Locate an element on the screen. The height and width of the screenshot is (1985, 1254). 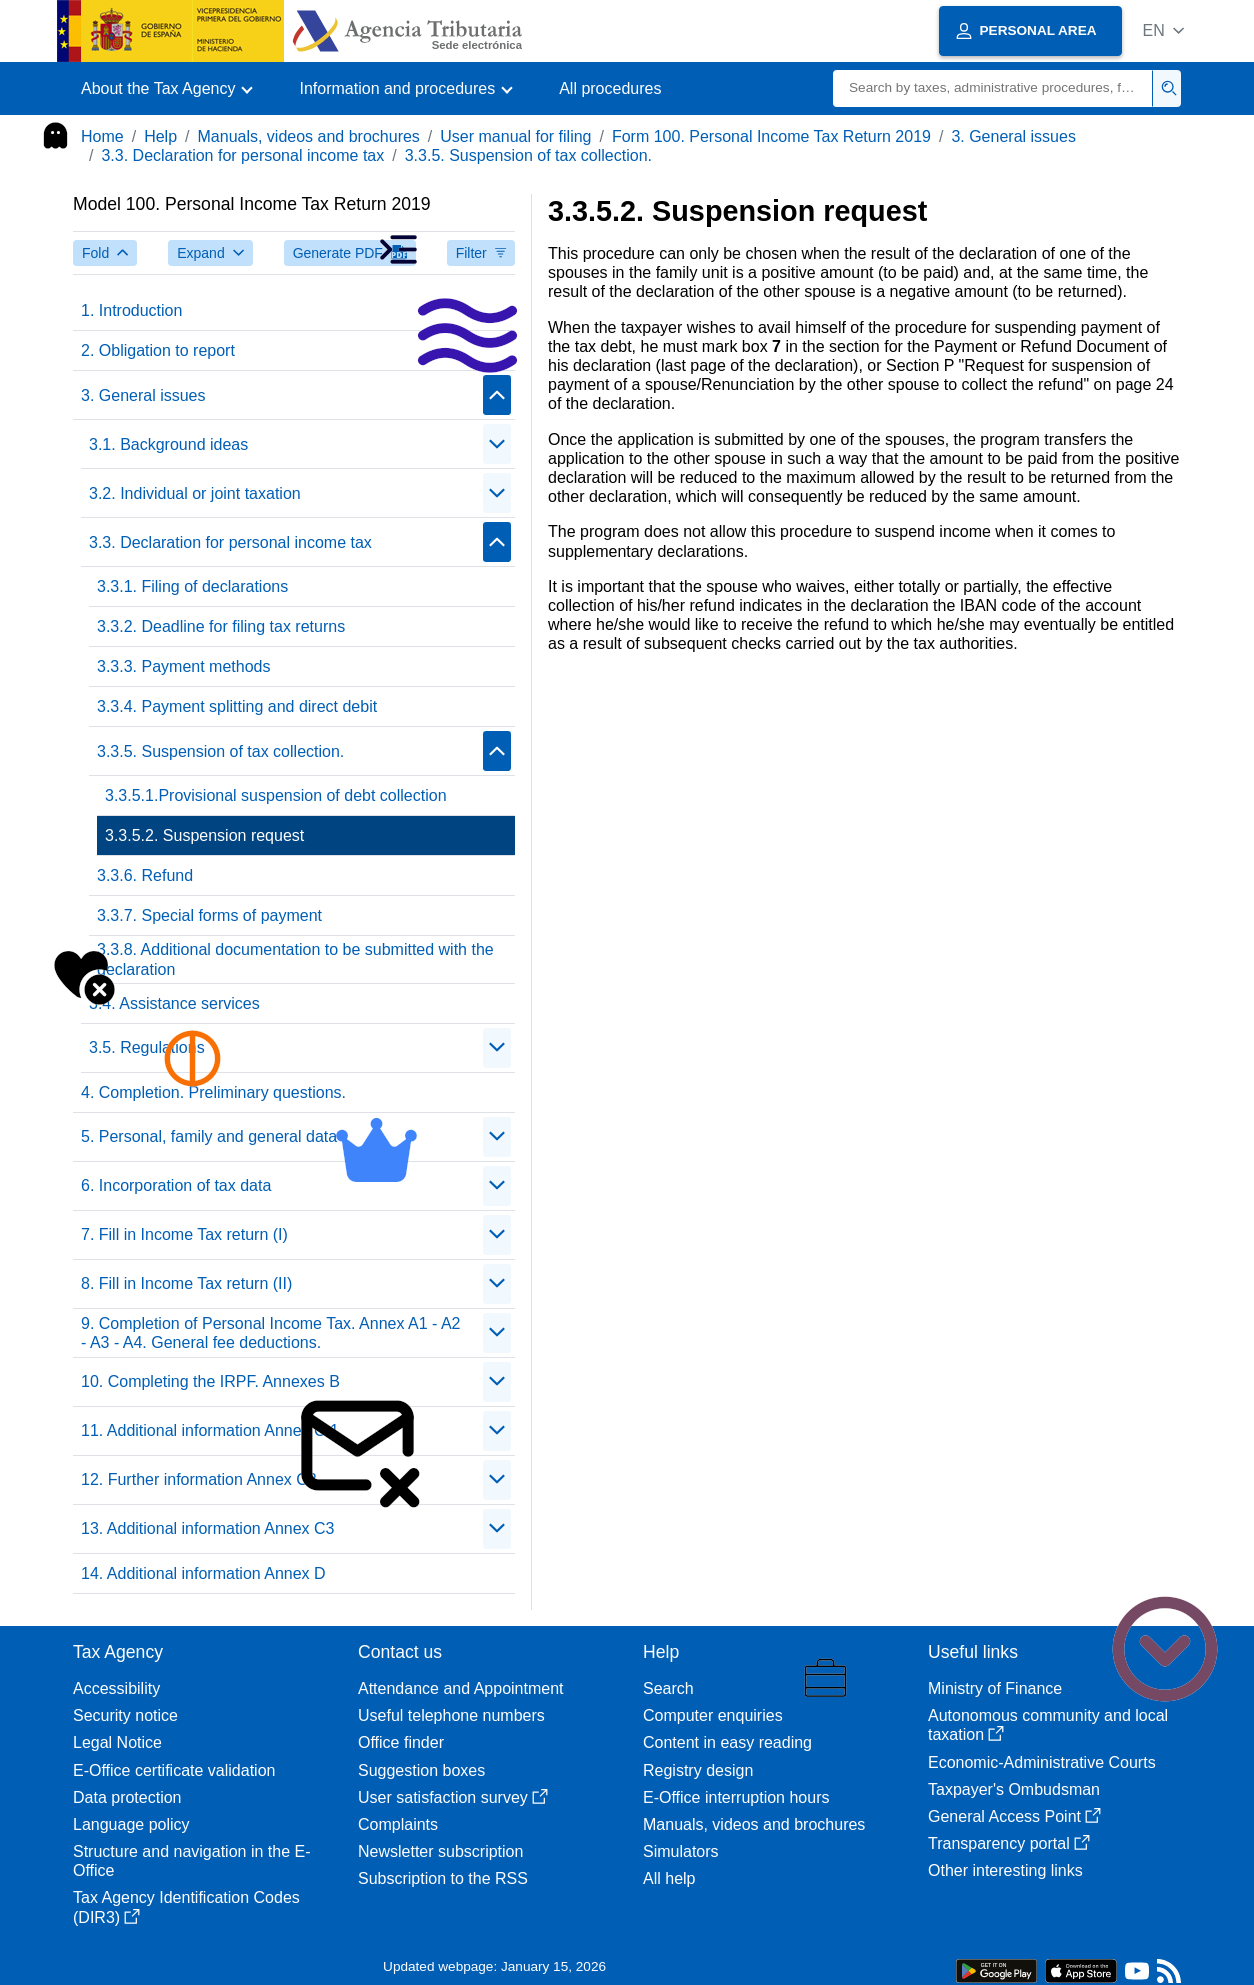
toggle between light and dark mode is located at coordinates (192, 1058).